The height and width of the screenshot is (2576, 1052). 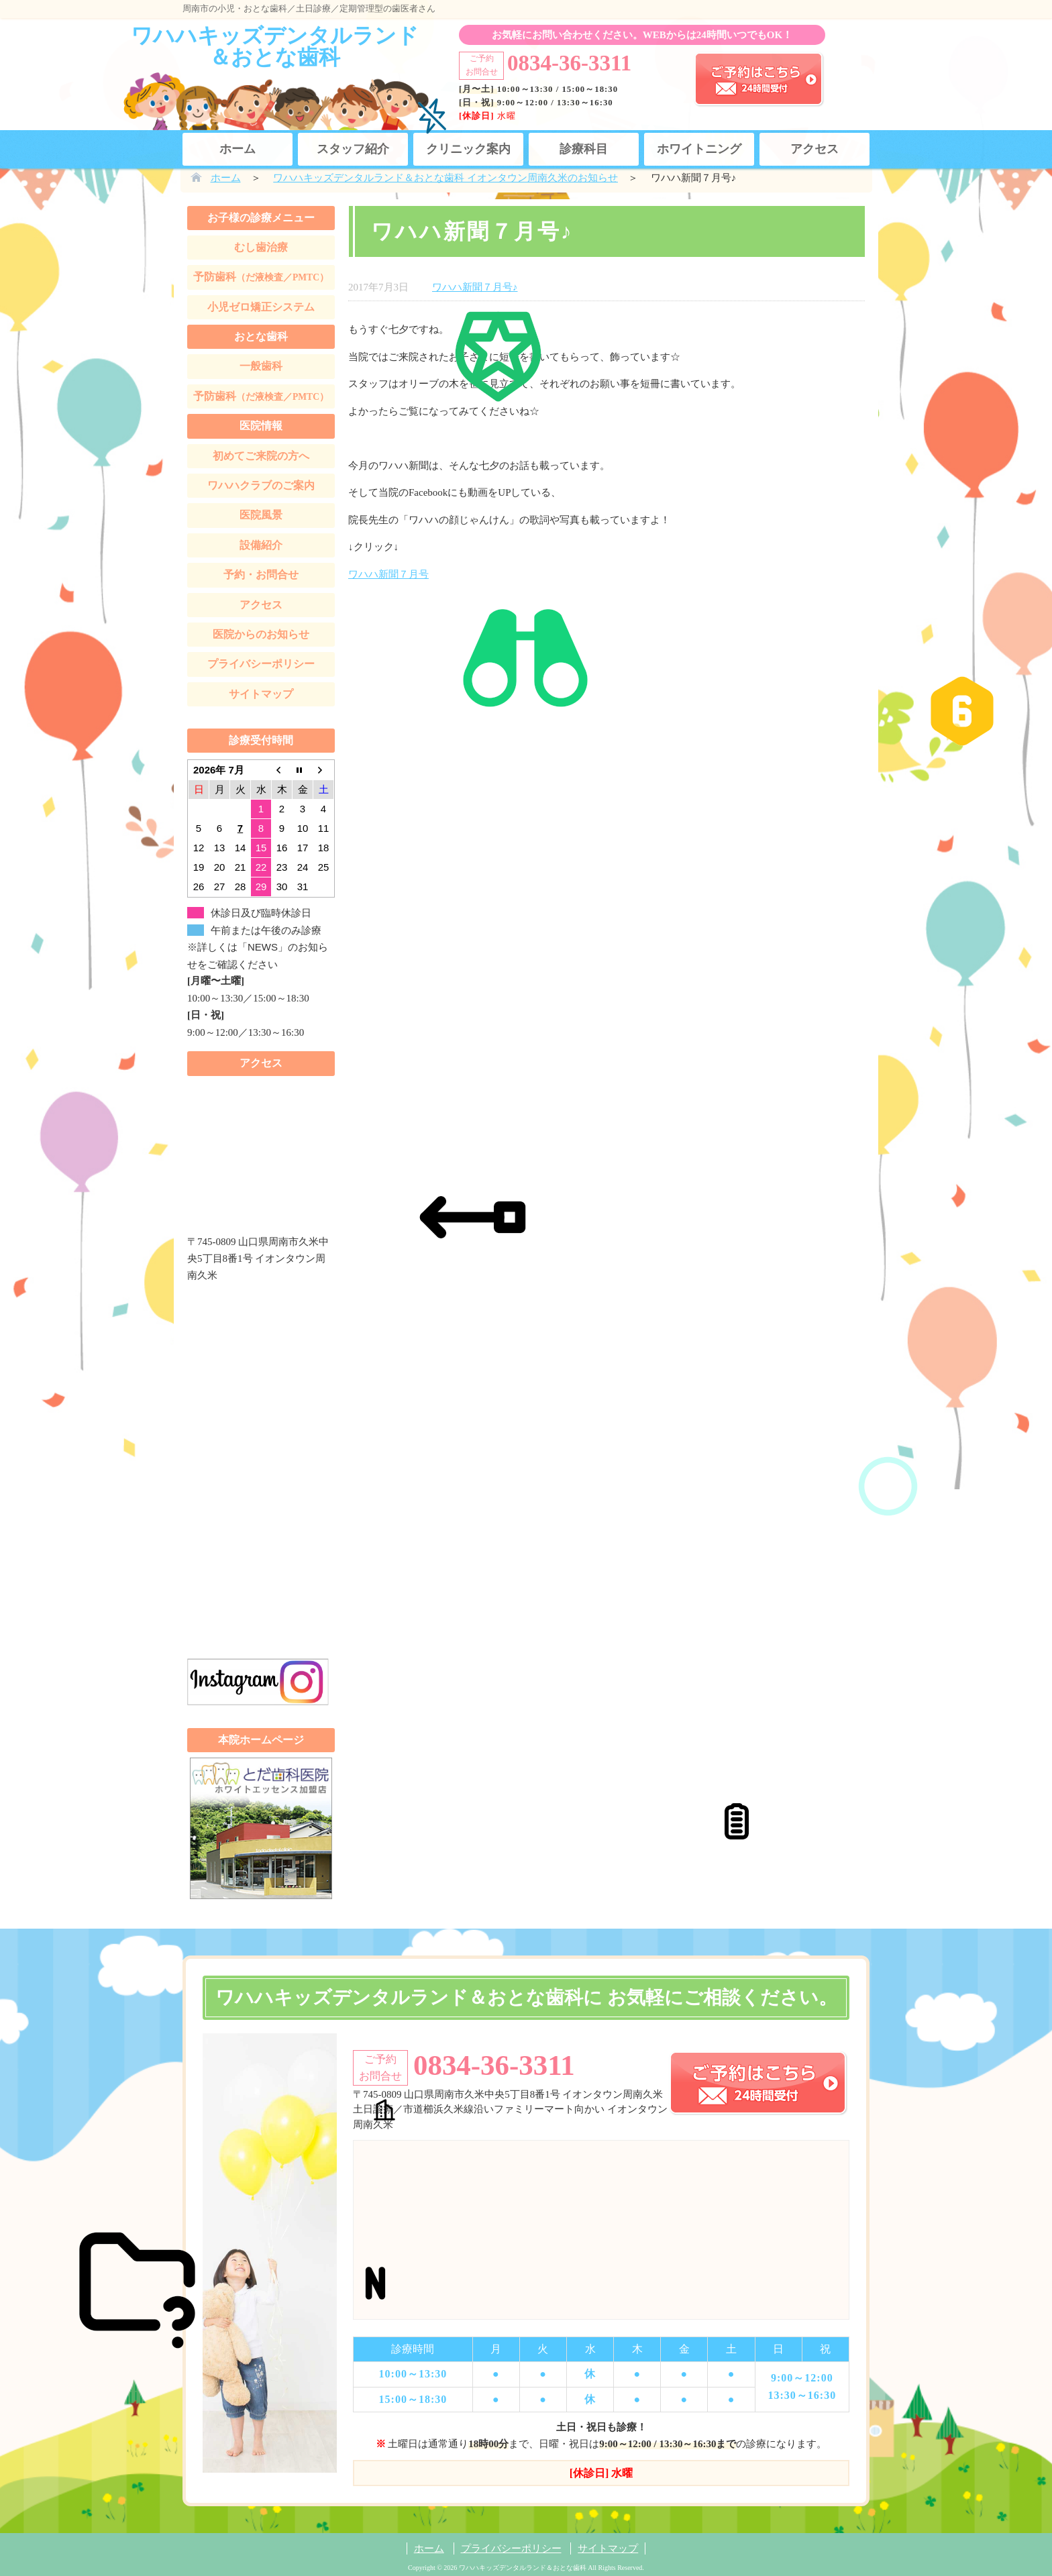 What do you see at coordinates (525, 658) in the screenshot?
I see `search or explore content` at bounding box center [525, 658].